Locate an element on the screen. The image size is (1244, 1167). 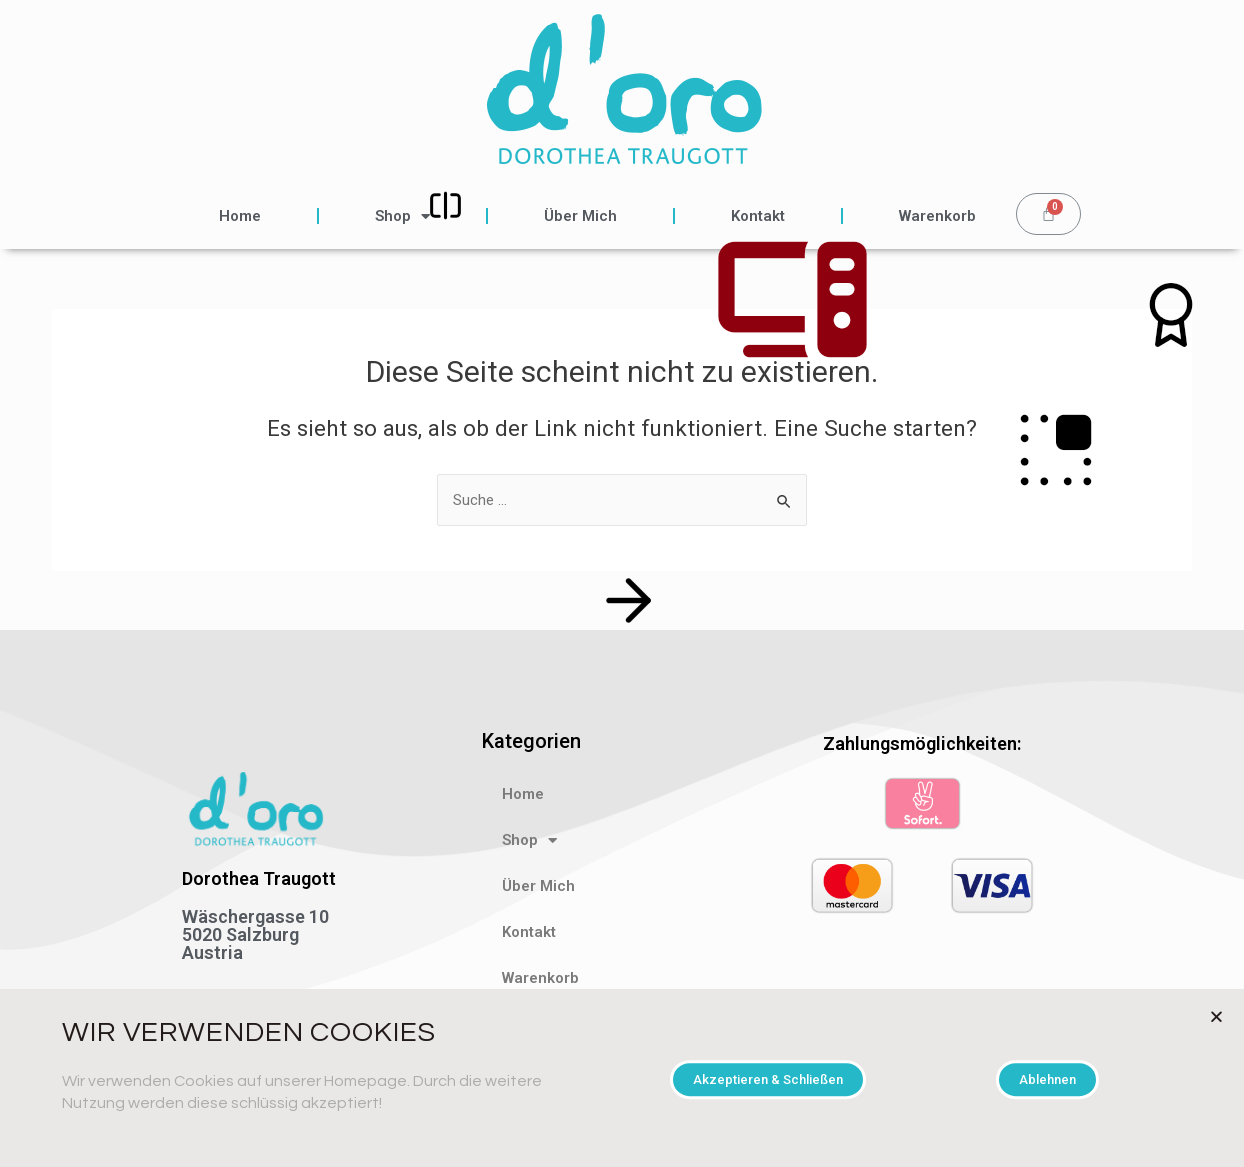
access desktop computer settings is located at coordinates (792, 299).